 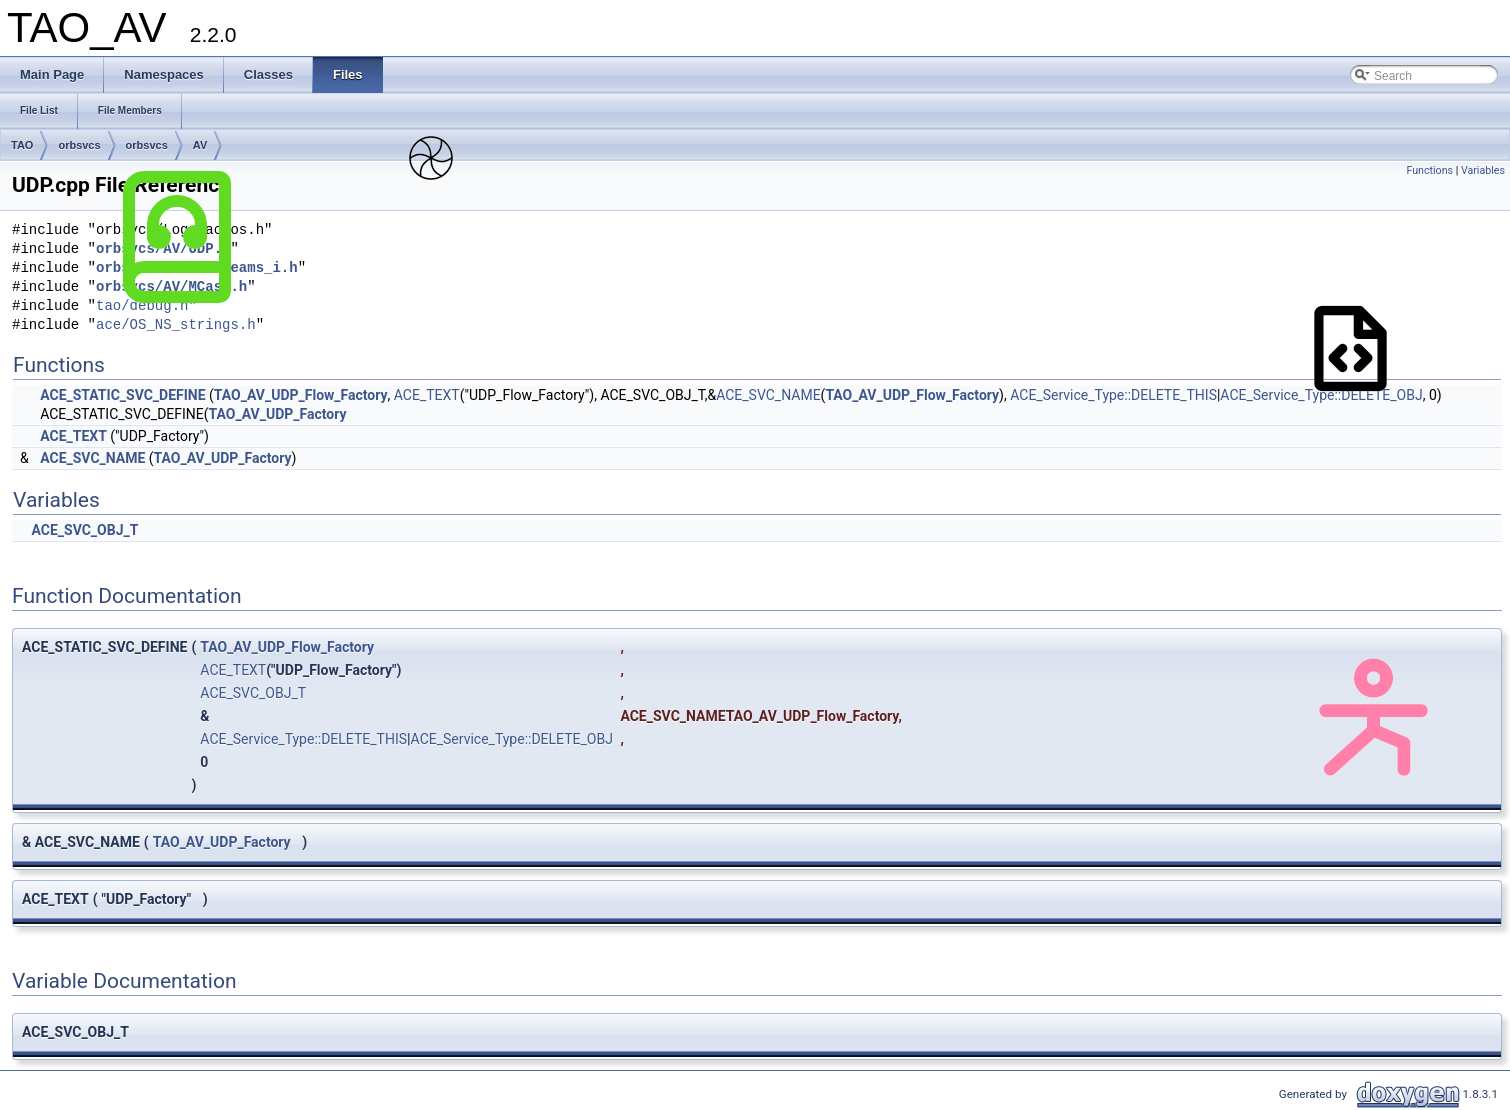 What do you see at coordinates (1350, 348) in the screenshot?
I see `view source code file` at bounding box center [1350, 348].